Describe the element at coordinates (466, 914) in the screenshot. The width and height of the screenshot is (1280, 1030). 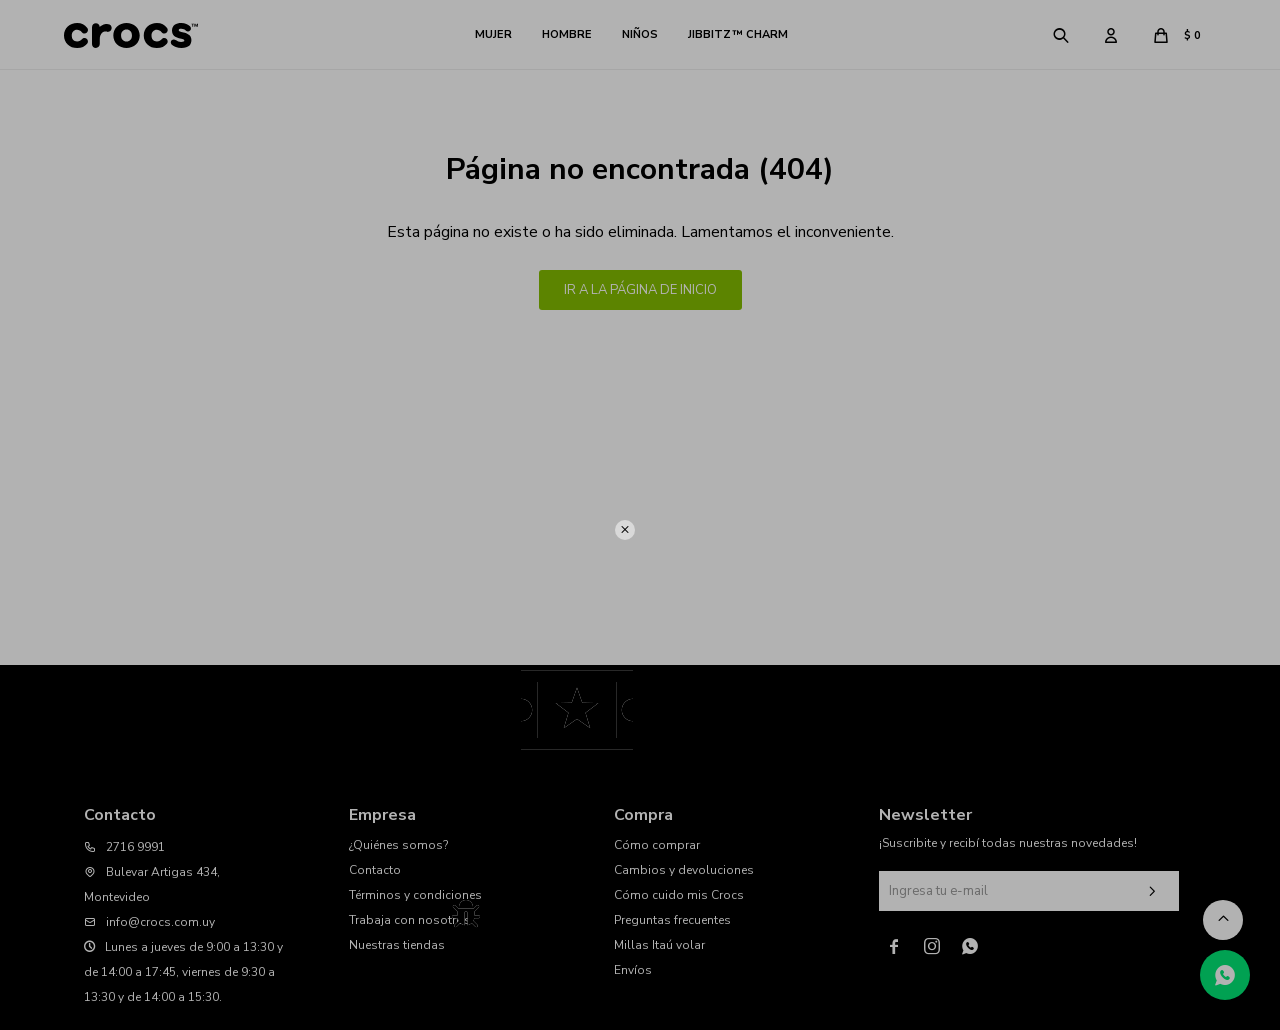
I see `report a bug or issue` at that location.